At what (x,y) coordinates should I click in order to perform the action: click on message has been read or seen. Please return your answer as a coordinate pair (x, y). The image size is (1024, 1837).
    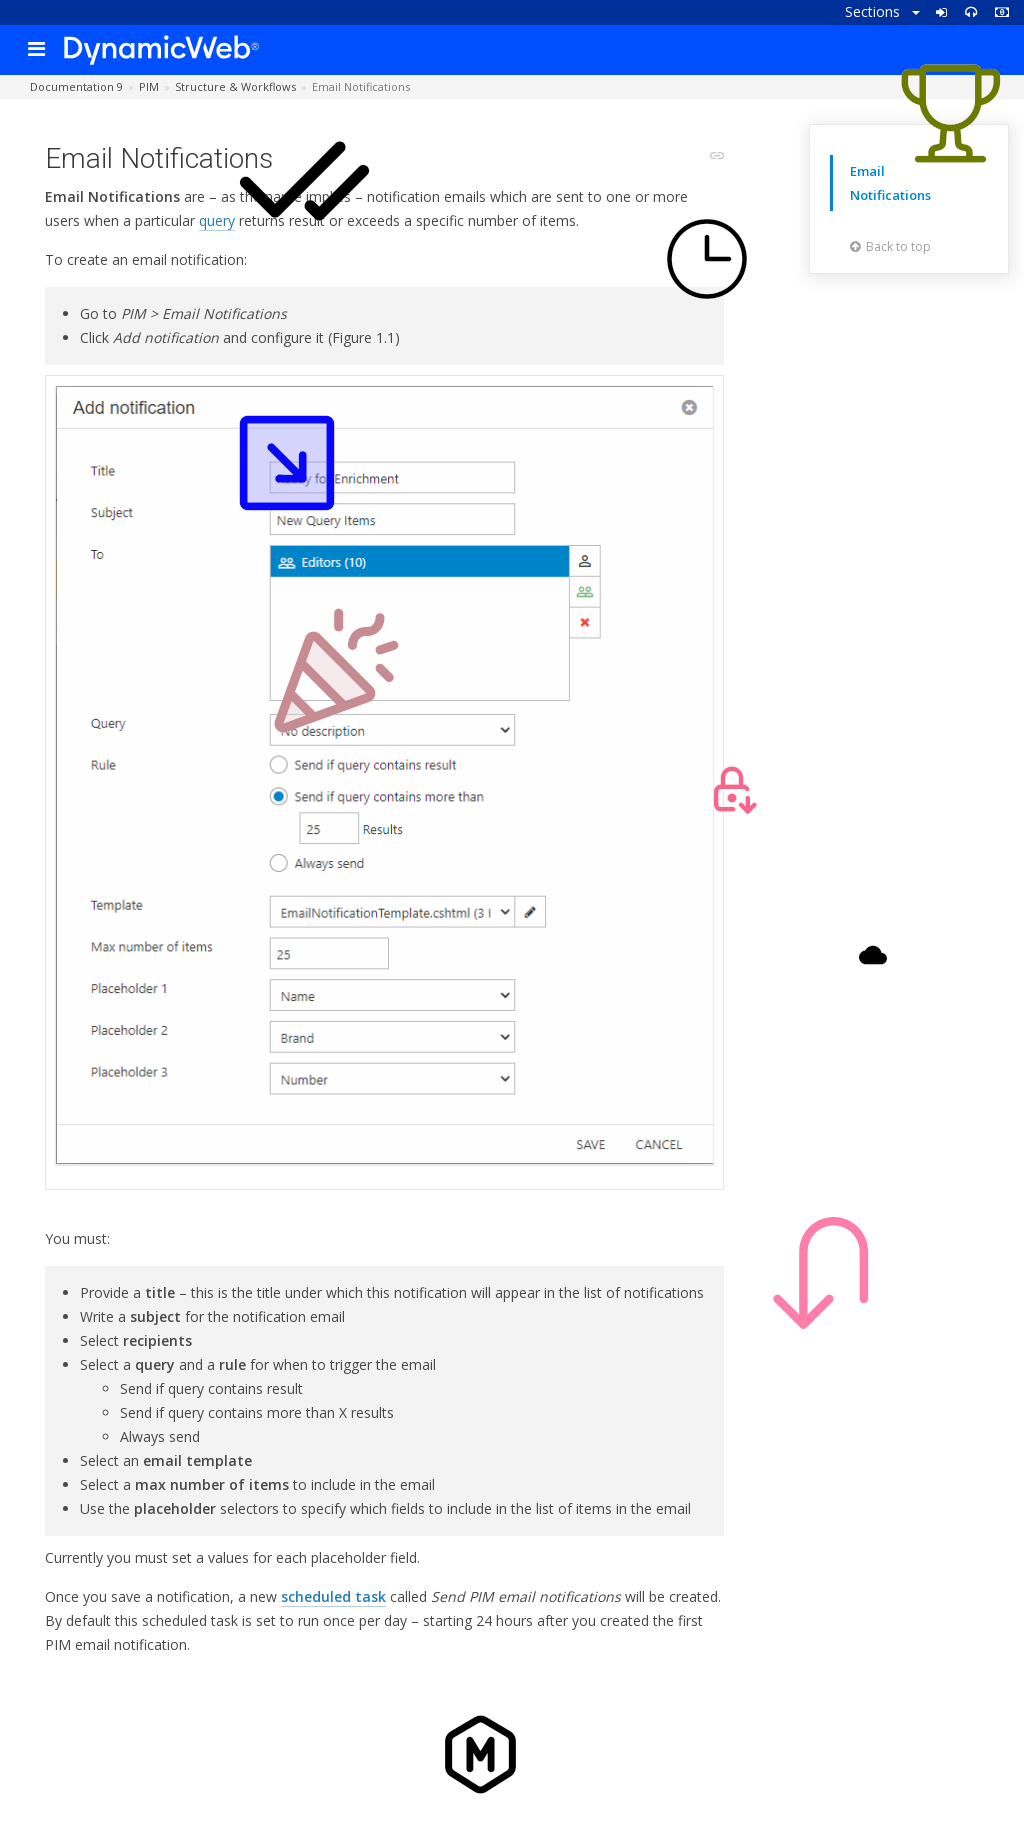
    Looking at the image, I should click on (304, 182).